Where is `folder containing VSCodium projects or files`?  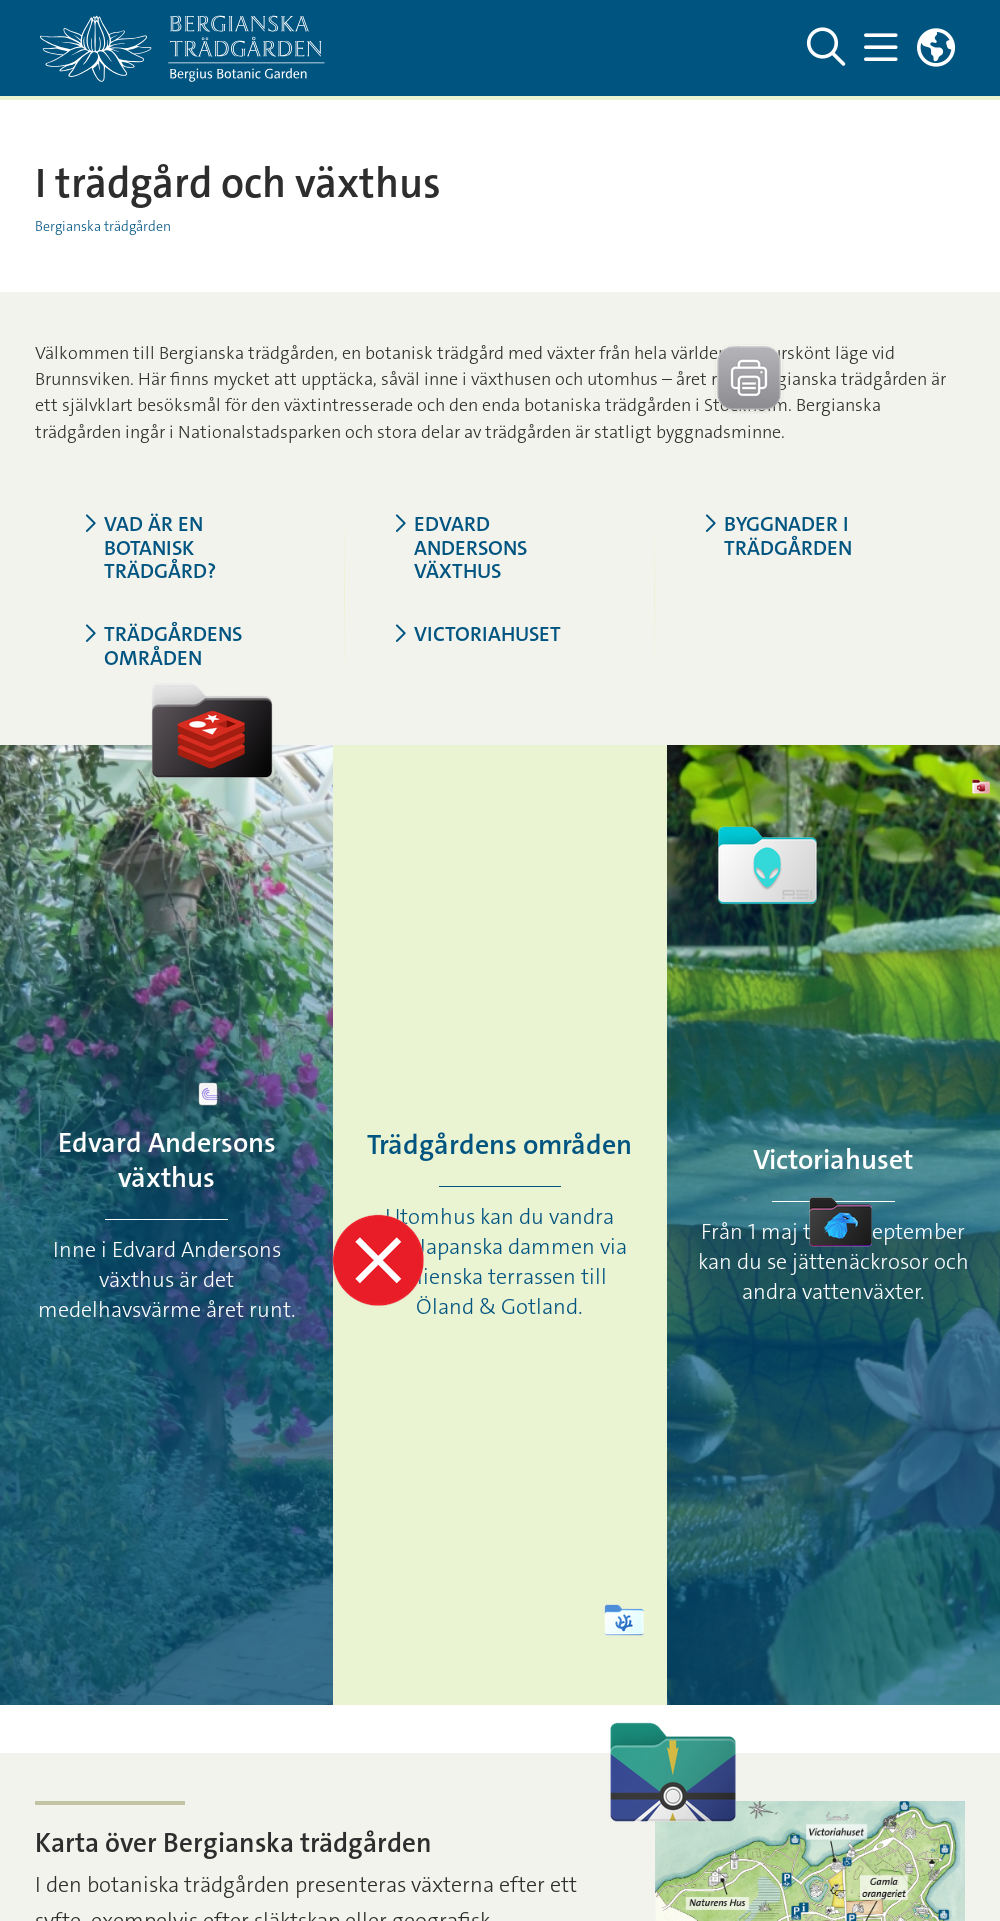
folder containing VSCodium projects or files is located at coordinates (624, 1621).